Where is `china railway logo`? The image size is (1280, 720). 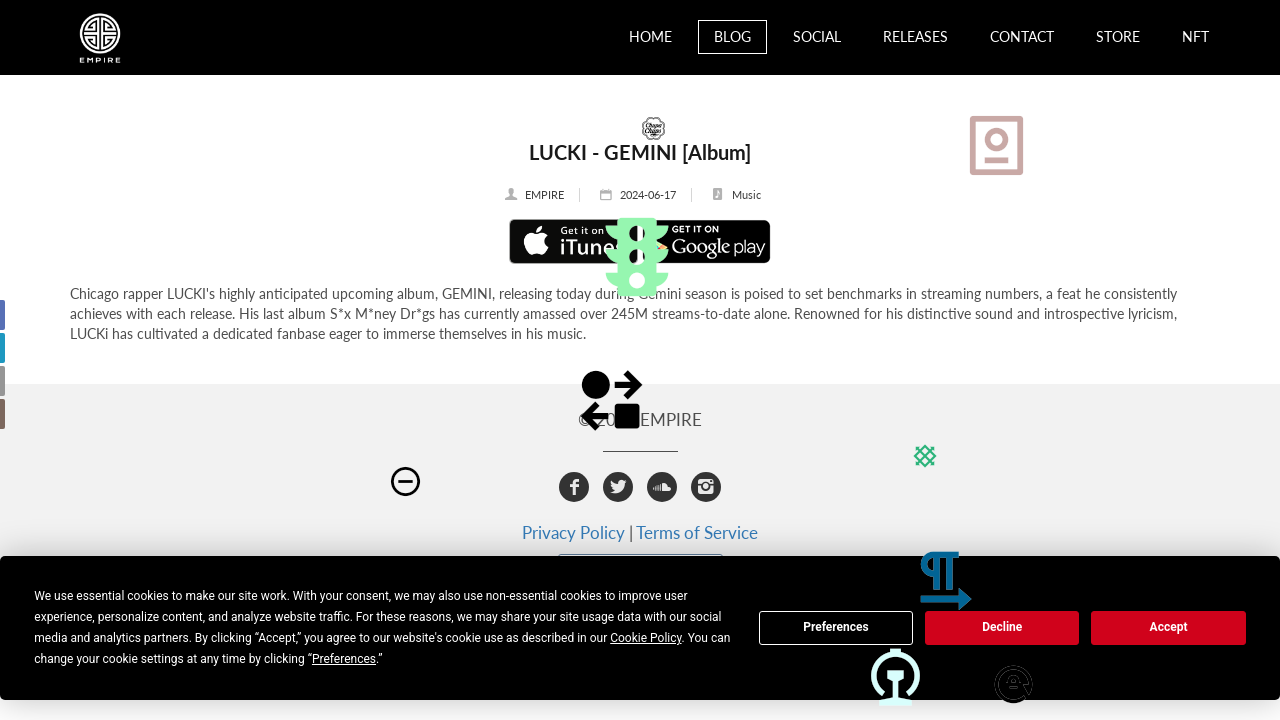
china railway logo is located at coordinates (895, 678).